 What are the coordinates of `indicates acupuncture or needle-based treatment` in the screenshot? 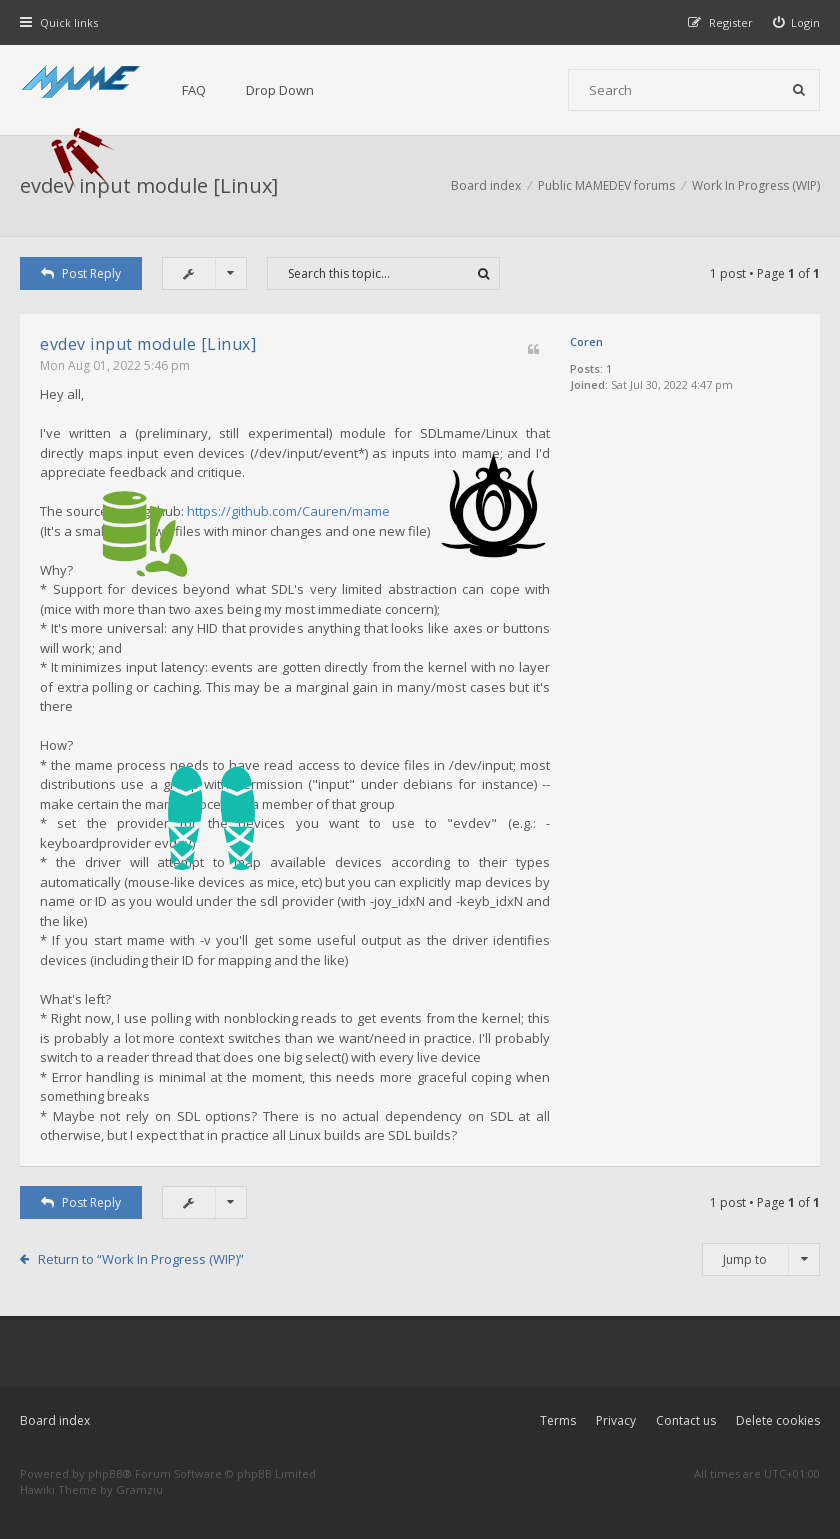 It's located at (82, 158).